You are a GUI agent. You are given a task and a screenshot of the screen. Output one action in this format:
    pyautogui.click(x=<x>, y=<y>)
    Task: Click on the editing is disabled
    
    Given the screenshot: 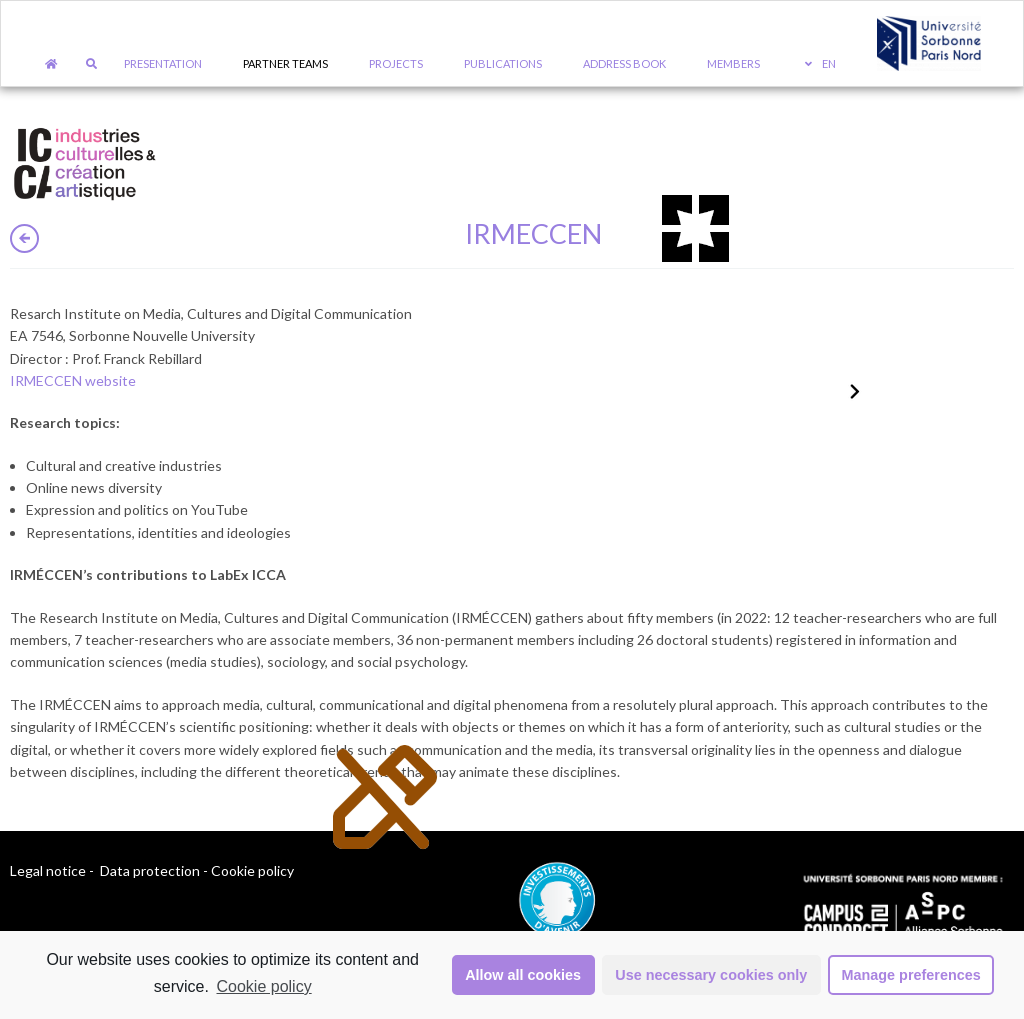 What is the action you would take?
    pyautogui.click(x=383, y=799)
    